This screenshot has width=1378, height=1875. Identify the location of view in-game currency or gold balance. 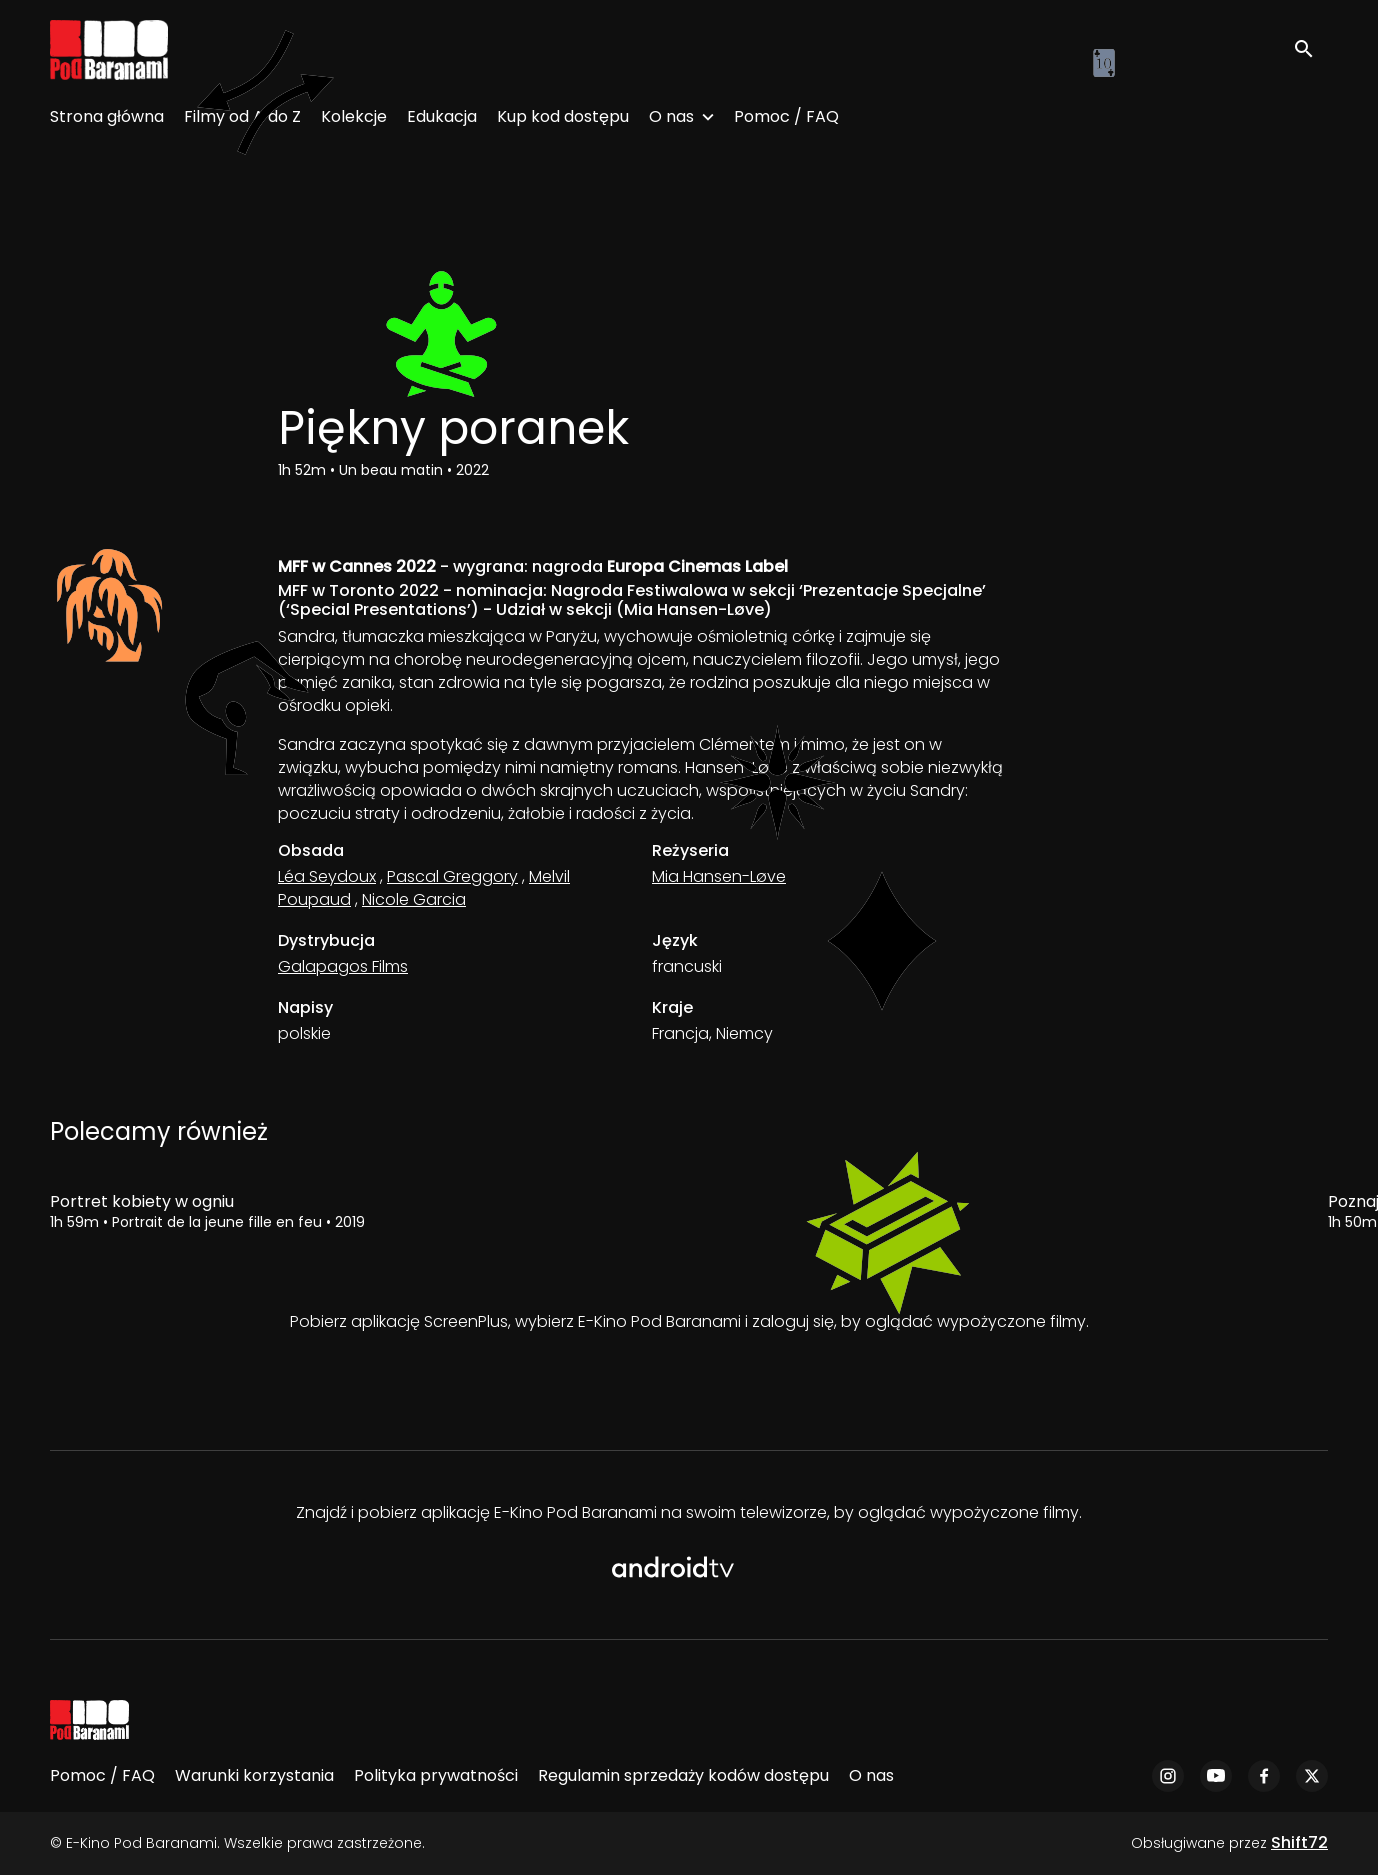
(888, 1231).